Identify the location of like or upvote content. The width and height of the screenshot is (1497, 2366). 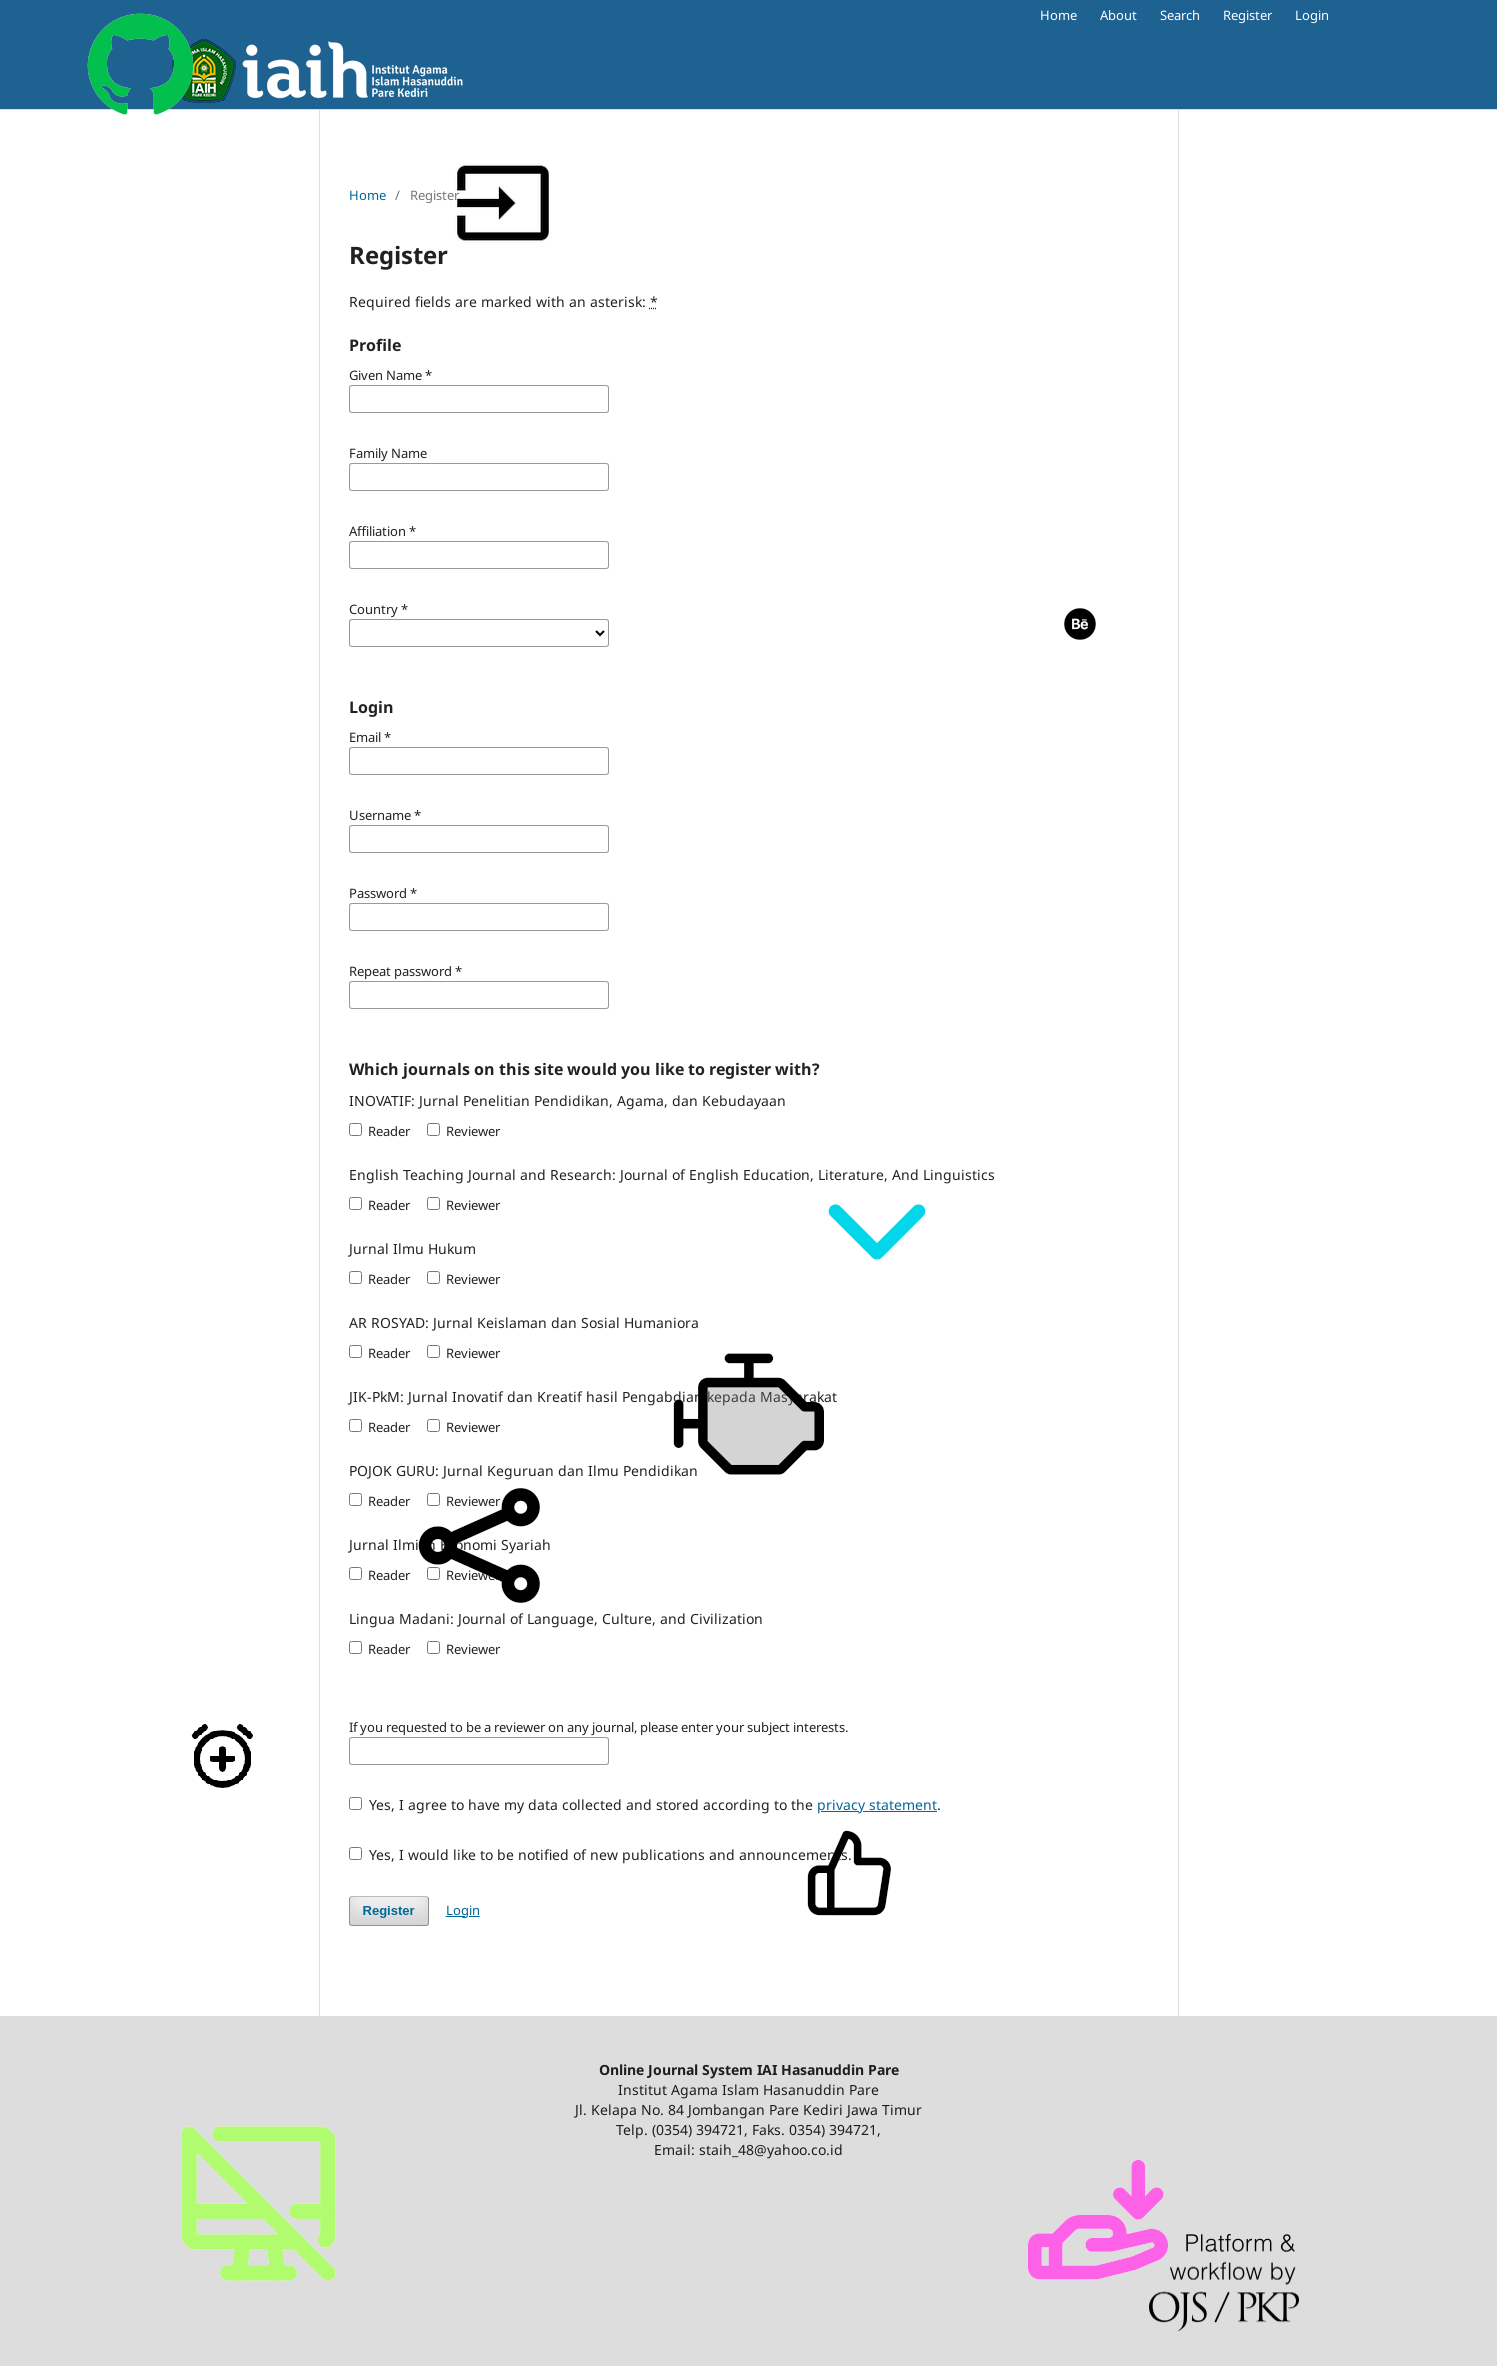
(850, 1873).